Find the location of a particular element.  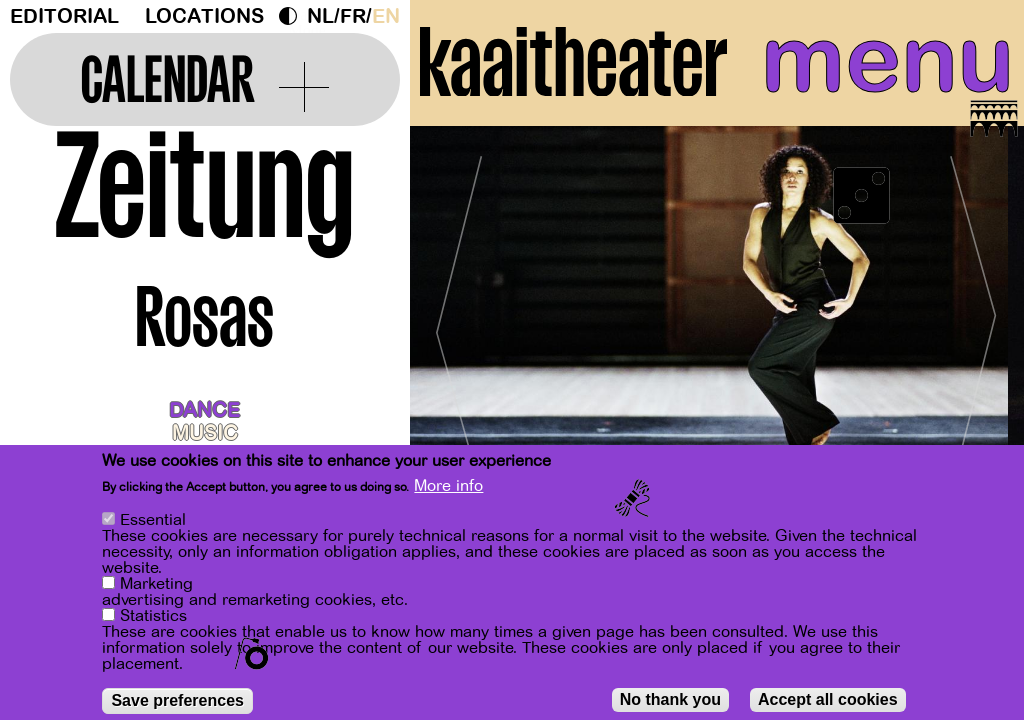

view aqueduct or water infrastructure is located at coordinates (994, 114).